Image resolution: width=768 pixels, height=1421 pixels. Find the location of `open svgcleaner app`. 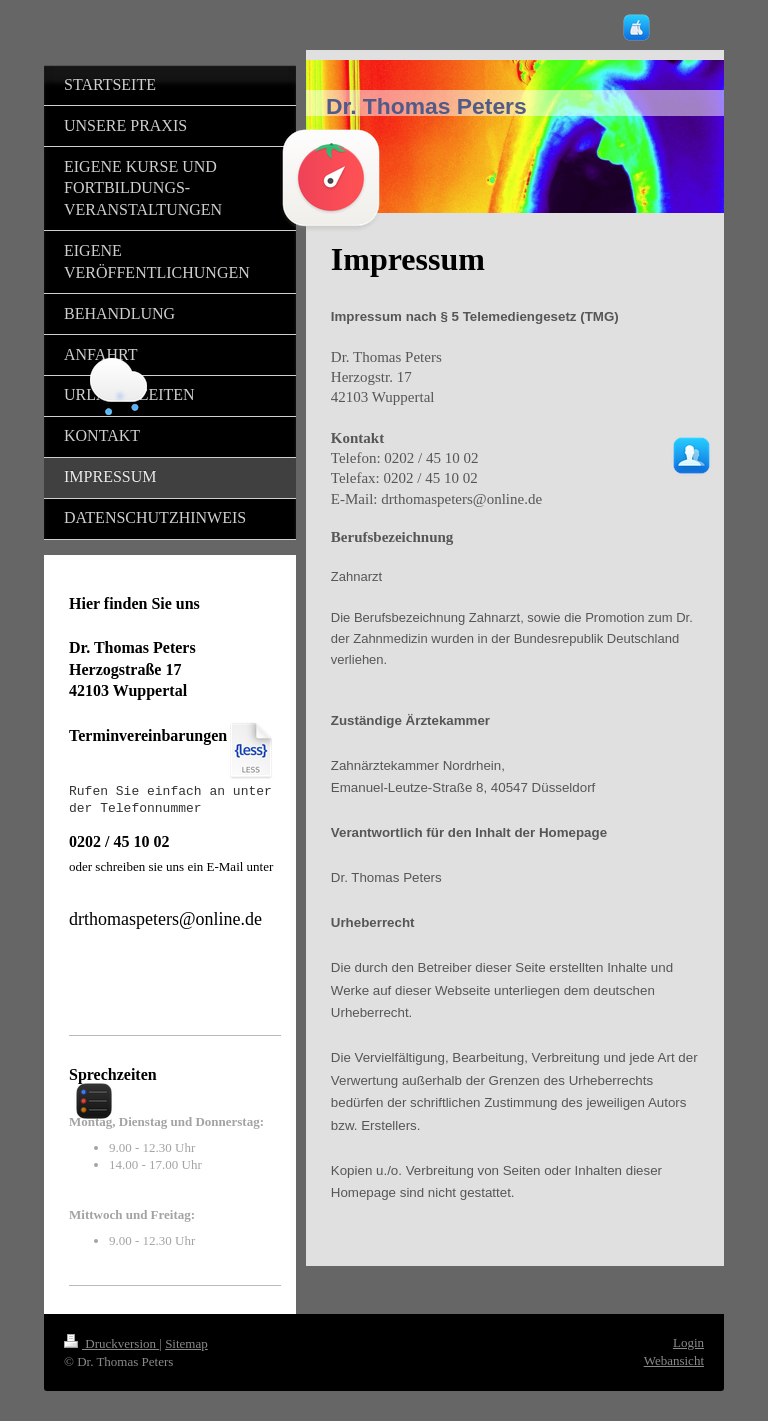

open svgcleaner app is located at coordinates (636, 27).